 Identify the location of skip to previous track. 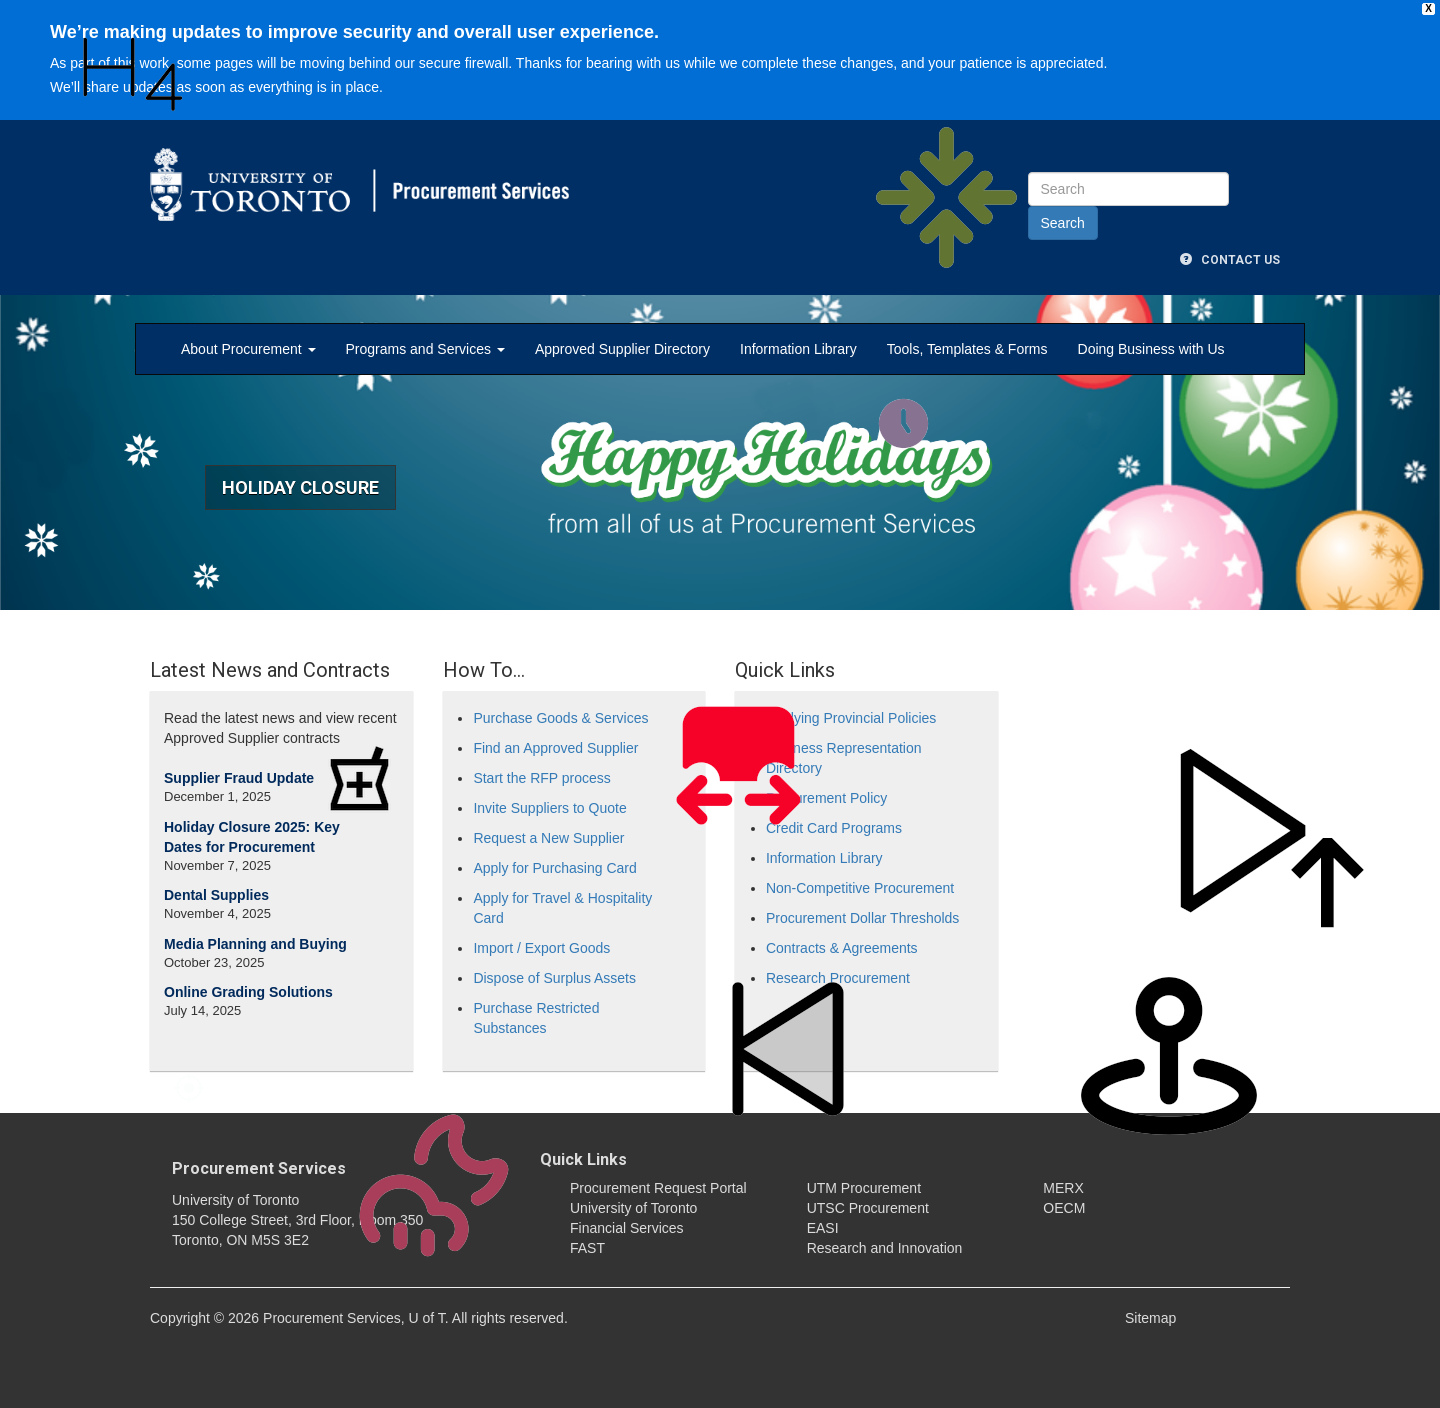
(788, 1049).